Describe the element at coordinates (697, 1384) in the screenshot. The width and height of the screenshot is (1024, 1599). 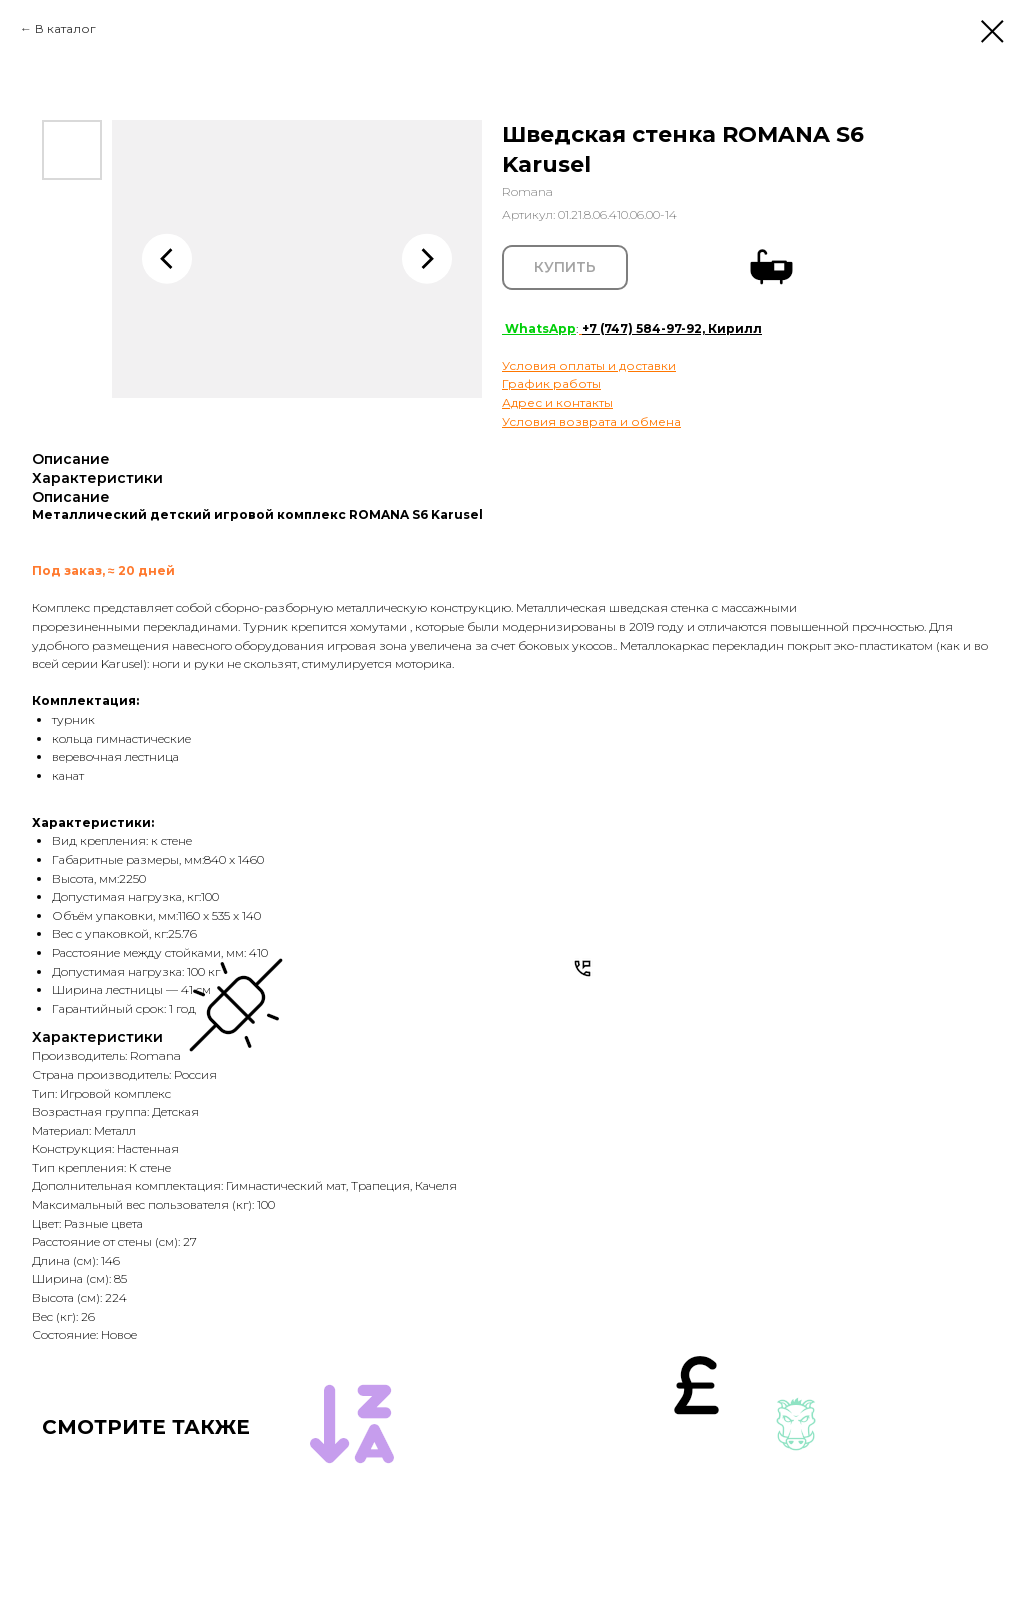
I see `indicates british pound currency` at that location.